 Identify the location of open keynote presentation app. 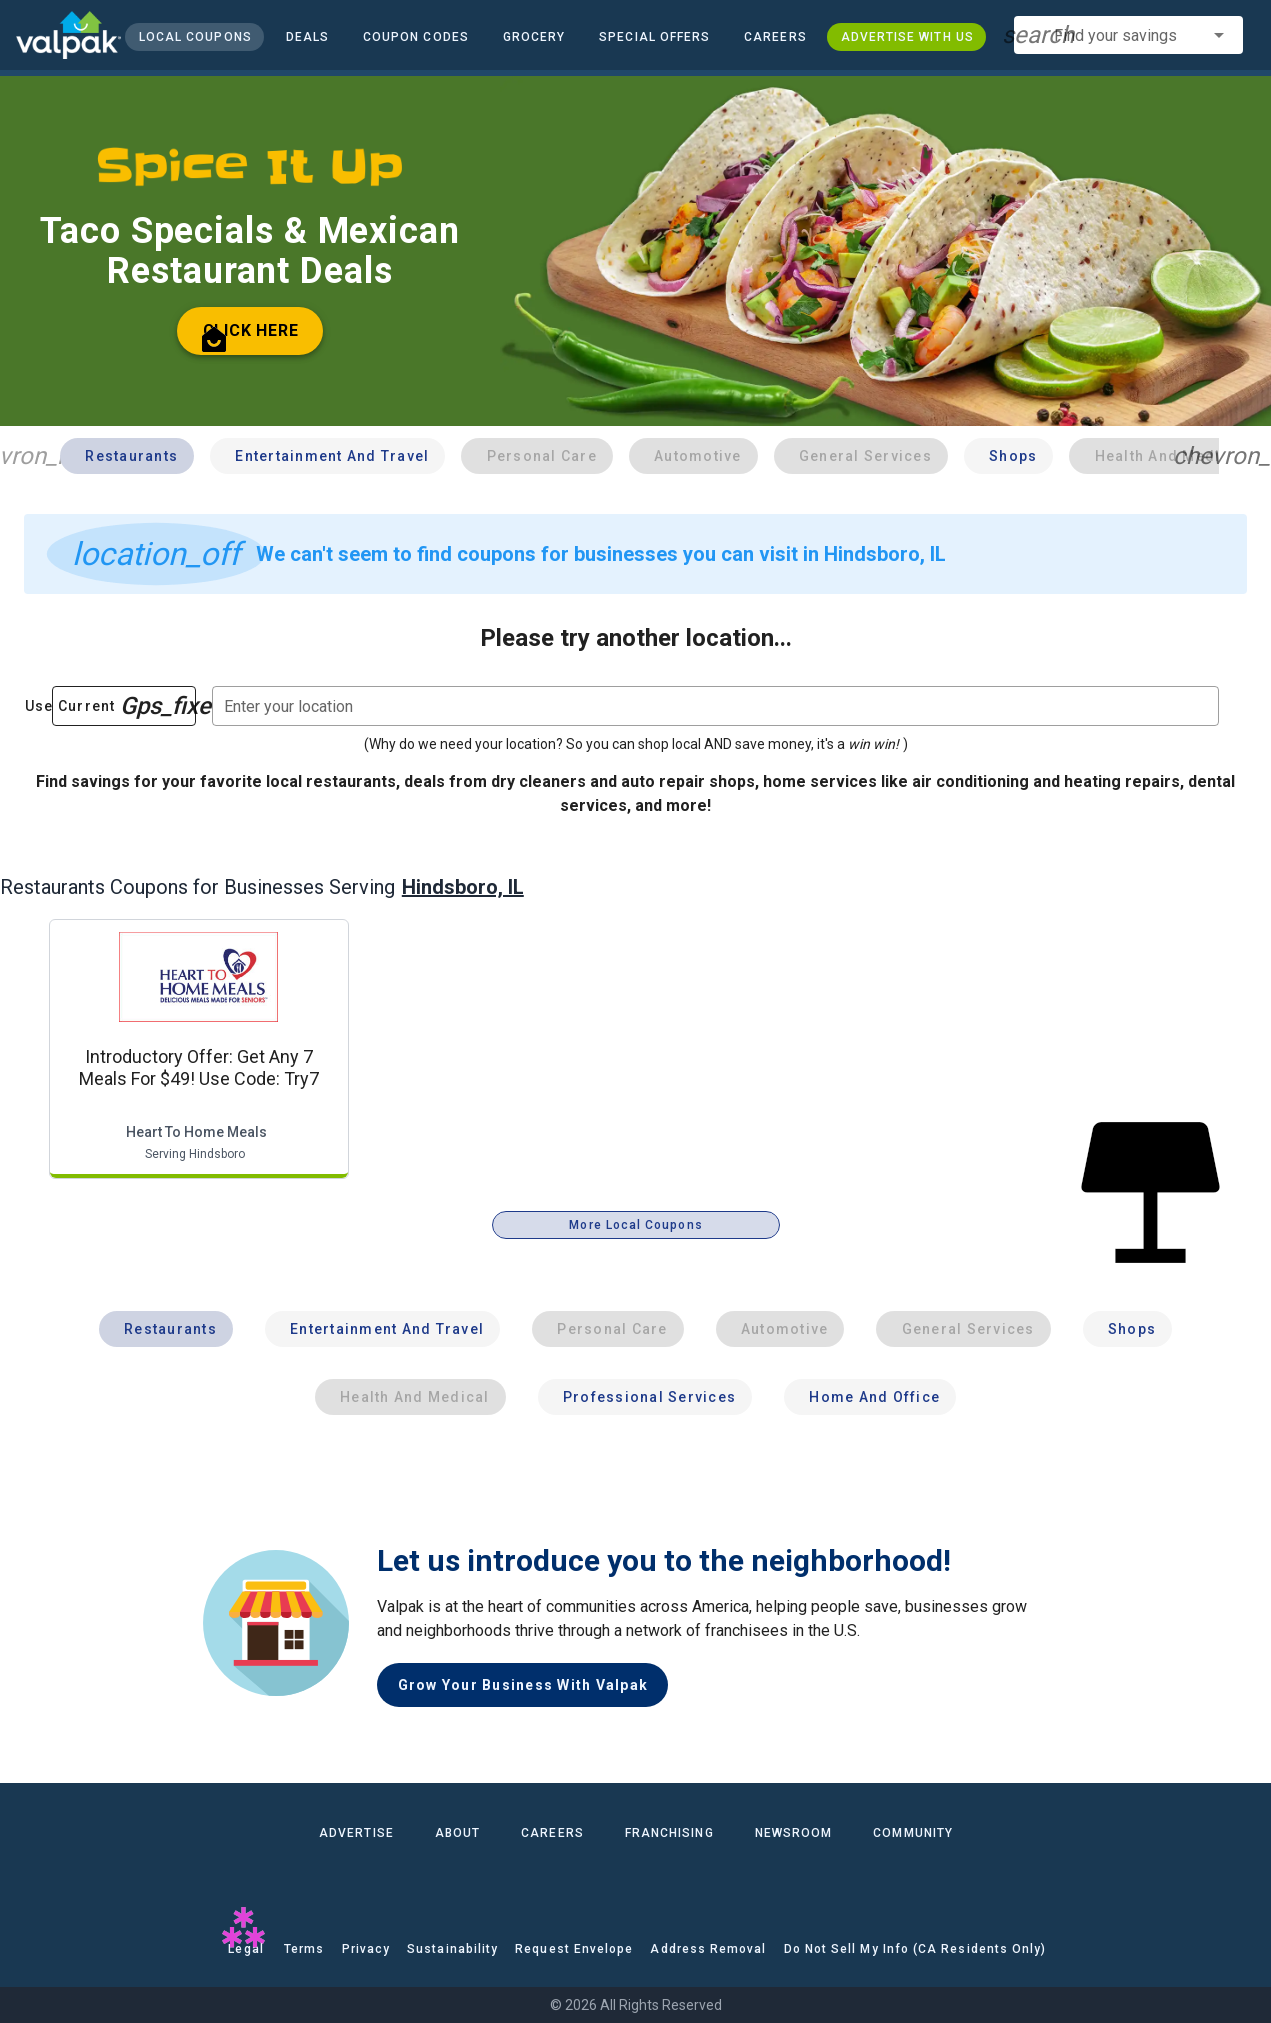
(1150, 1192).